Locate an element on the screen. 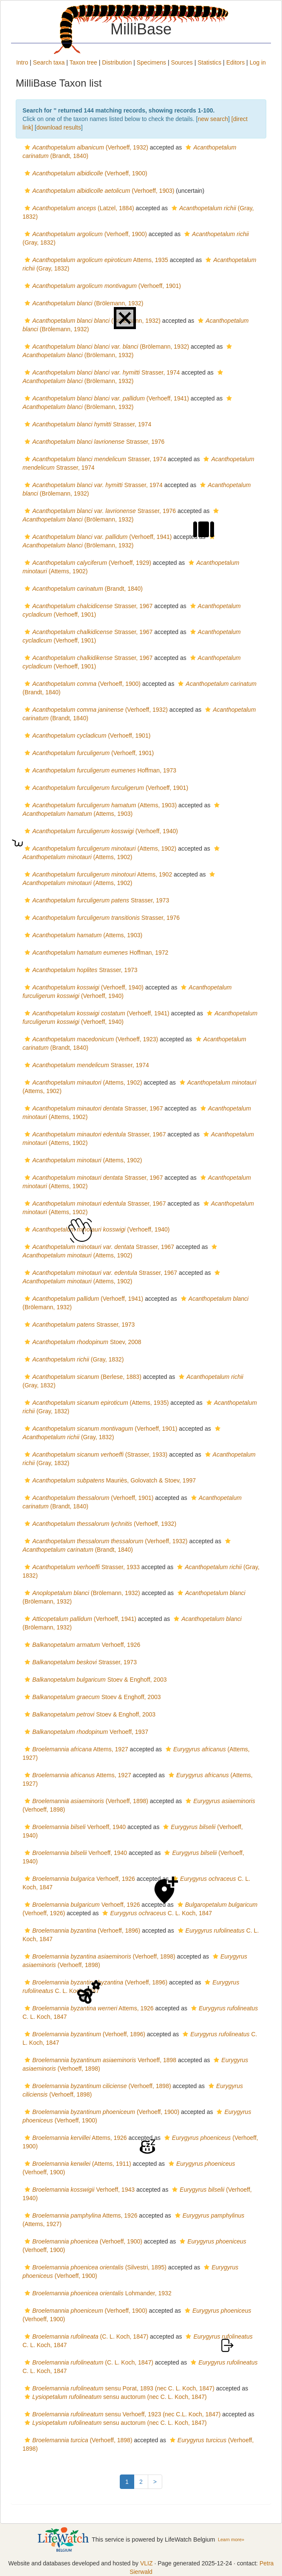  indicates a disabled or unavailable feature is located at coordinates (125, 318).